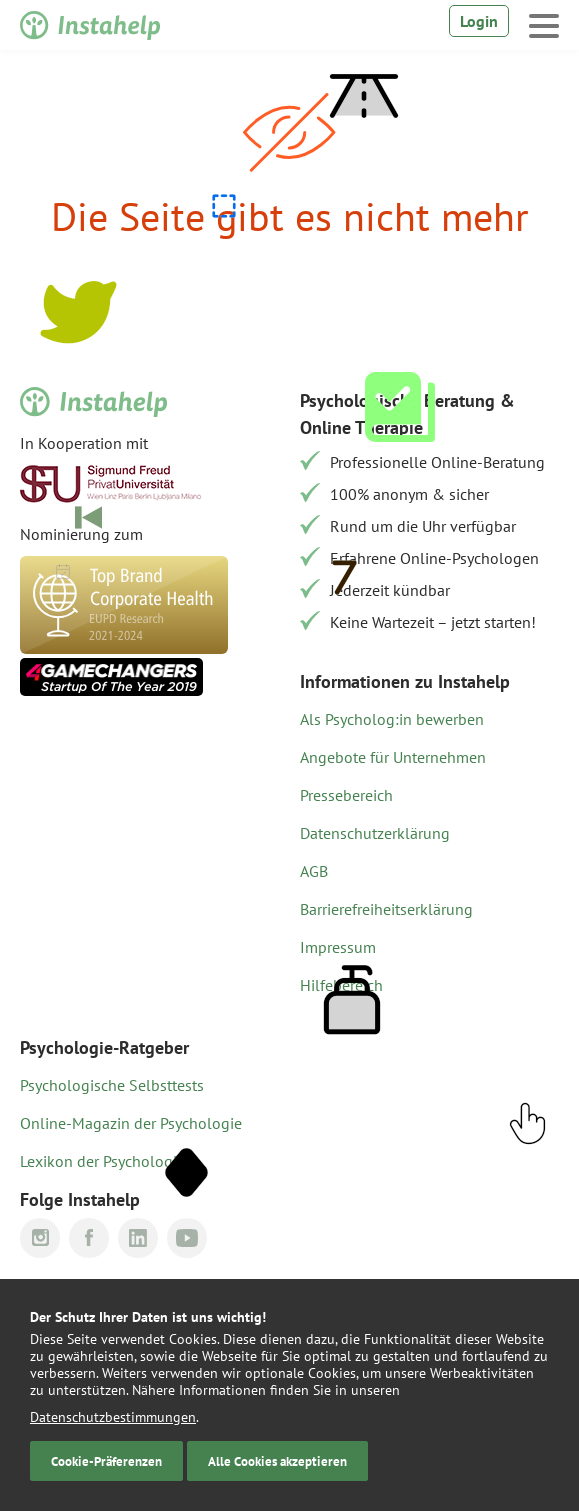 The height and width of the screenshot is (1511, 579). Describe the element at coordinates (63, 572) in the screenshot. I see `confirm or schedule an event` at that location.